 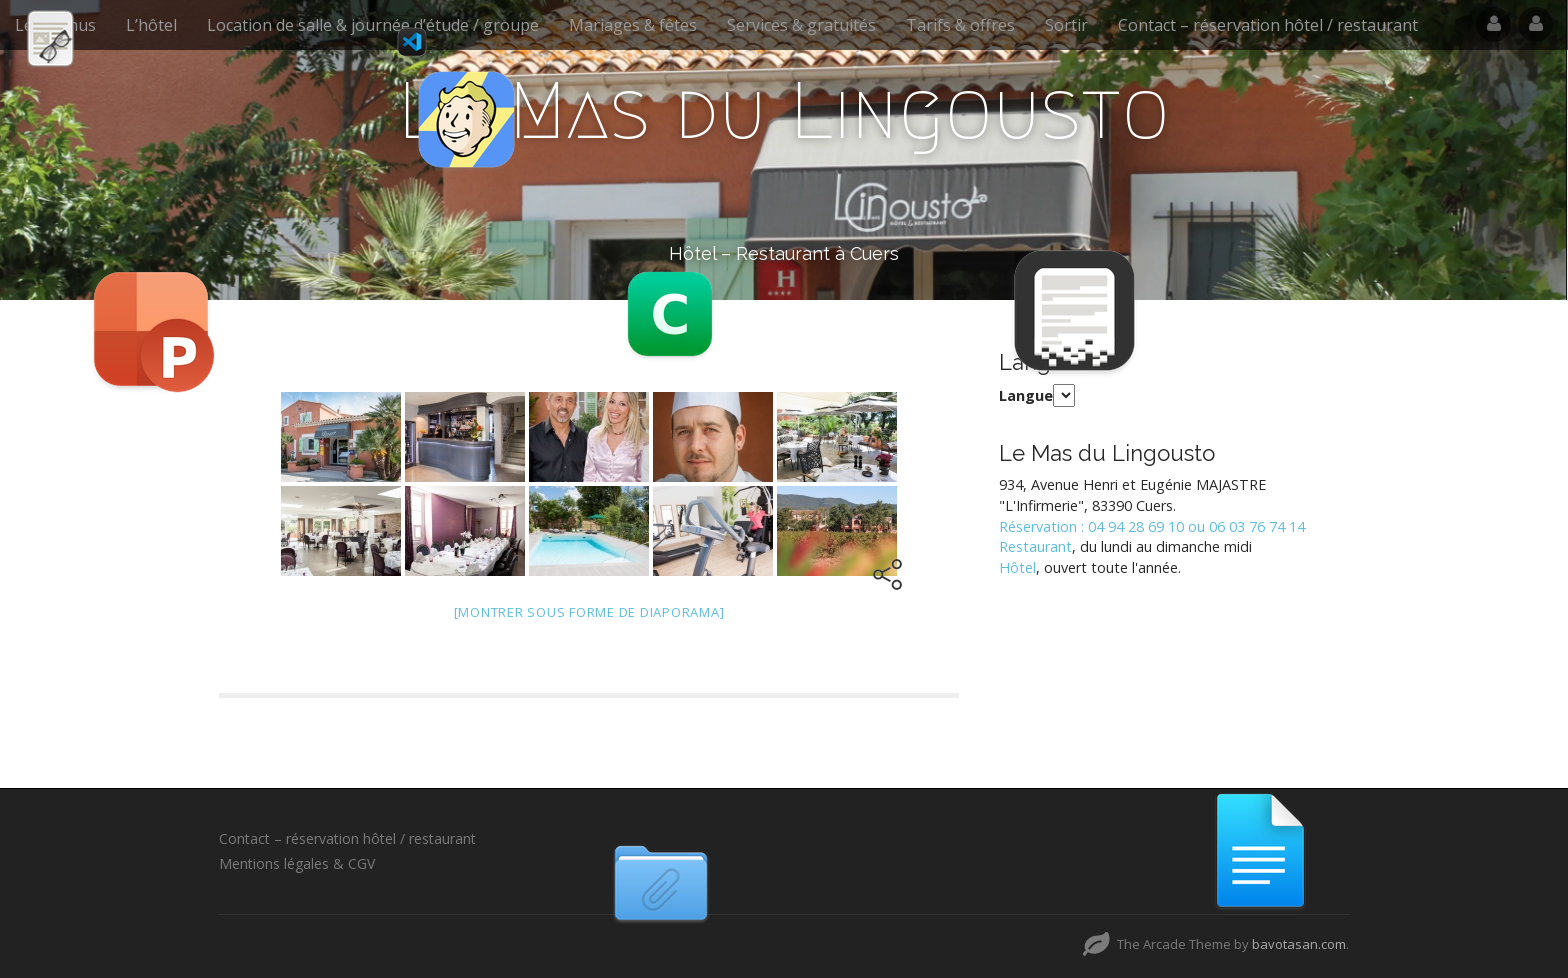 I want to click on open folder containing email attachments, so click(x=661, y=883).